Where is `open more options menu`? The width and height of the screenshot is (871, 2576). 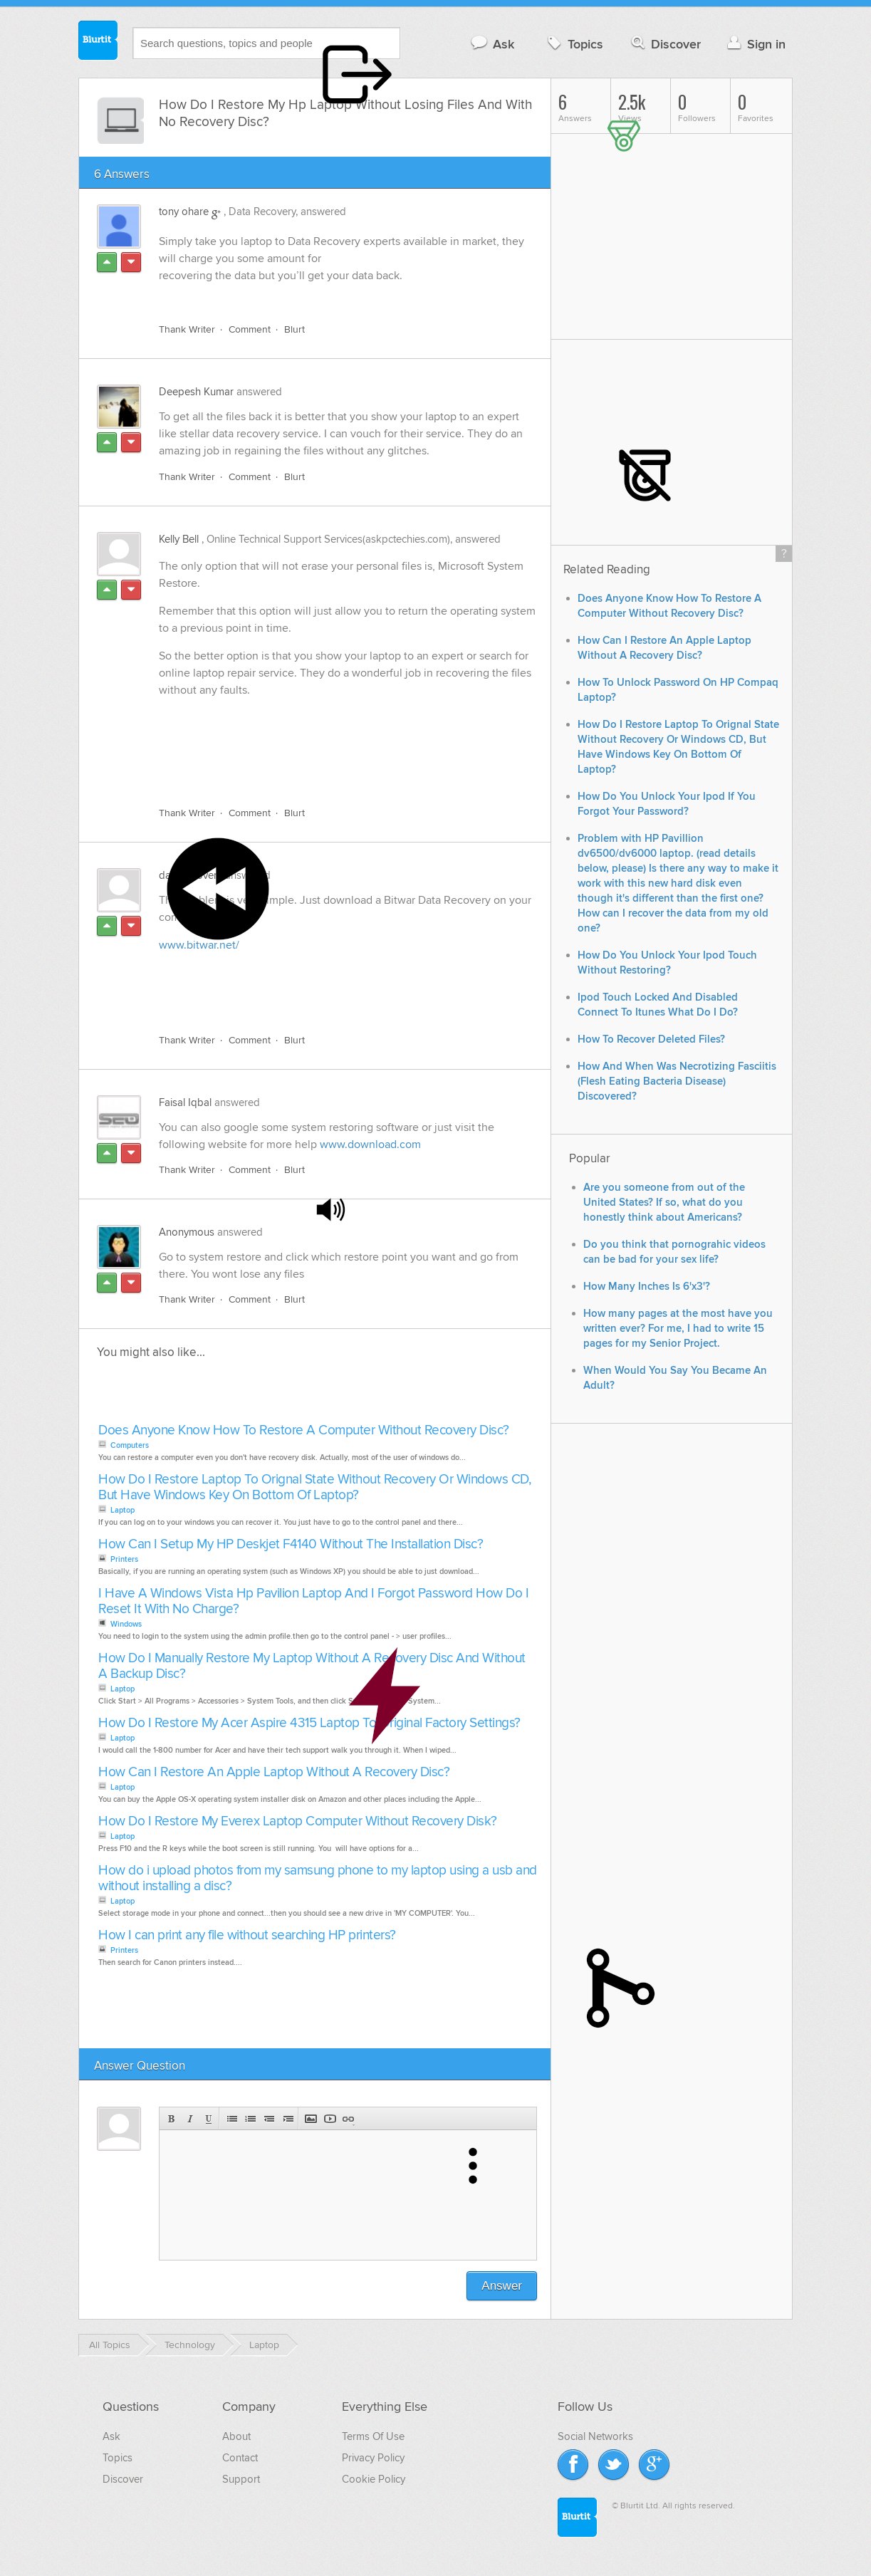
open more options menu is located at coordinates (473, 2166).